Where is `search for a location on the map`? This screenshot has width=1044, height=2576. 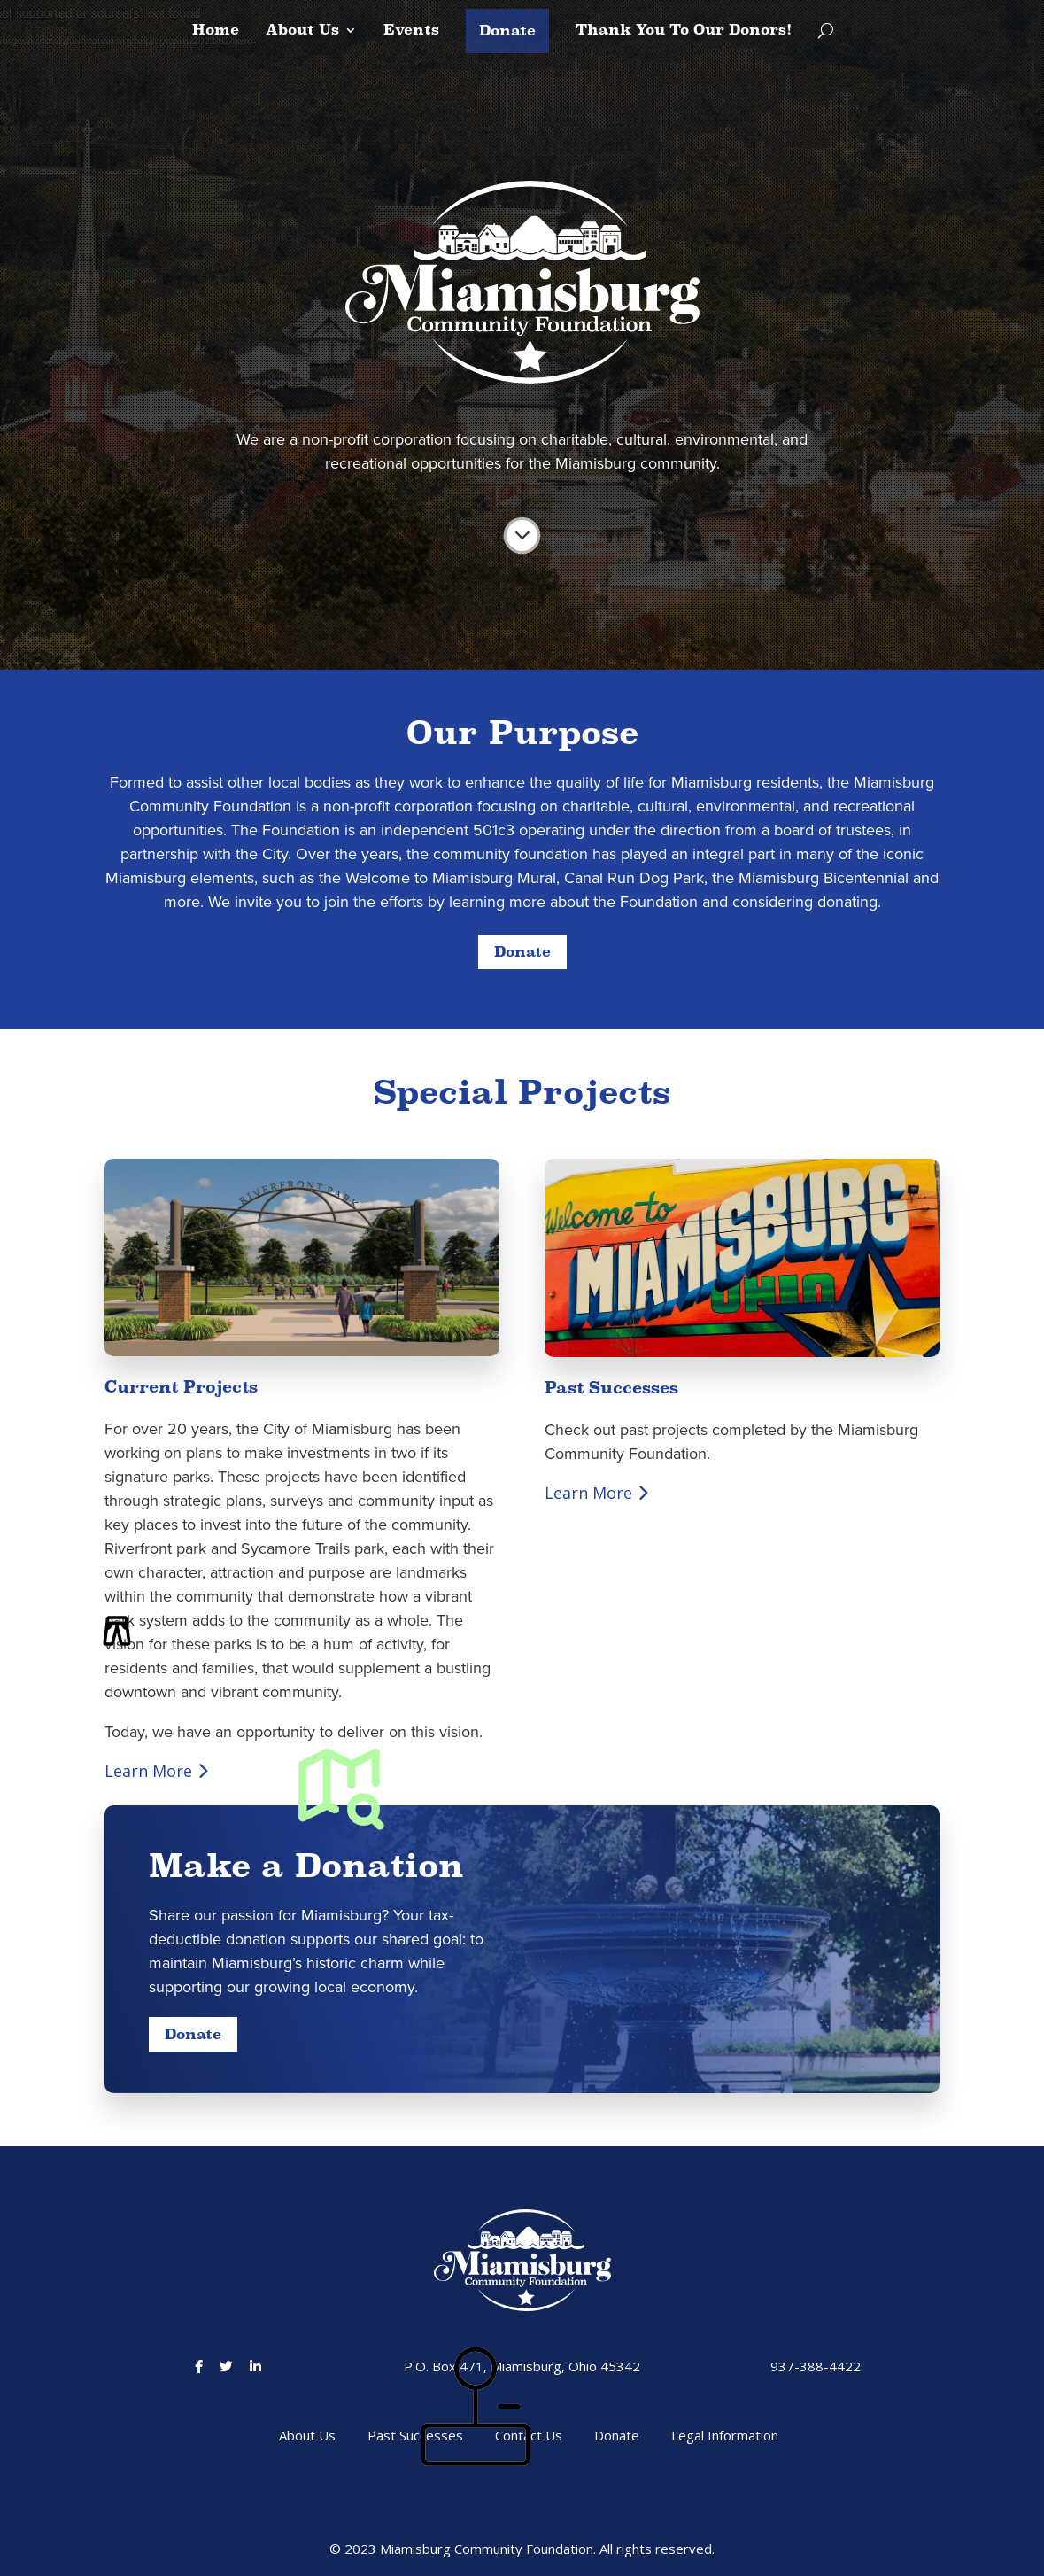
search for a location on the map is located at coordinates (339, 1785).